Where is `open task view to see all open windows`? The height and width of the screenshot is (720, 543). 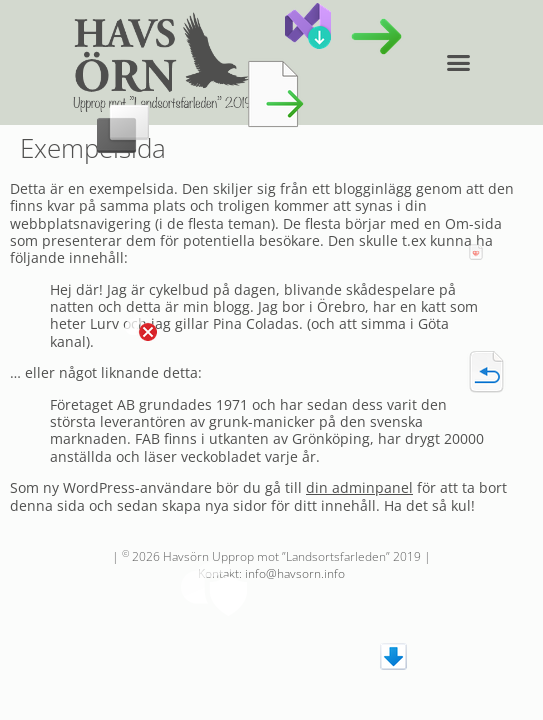 open task view to see all open windows is located at coordinates (123, 129).